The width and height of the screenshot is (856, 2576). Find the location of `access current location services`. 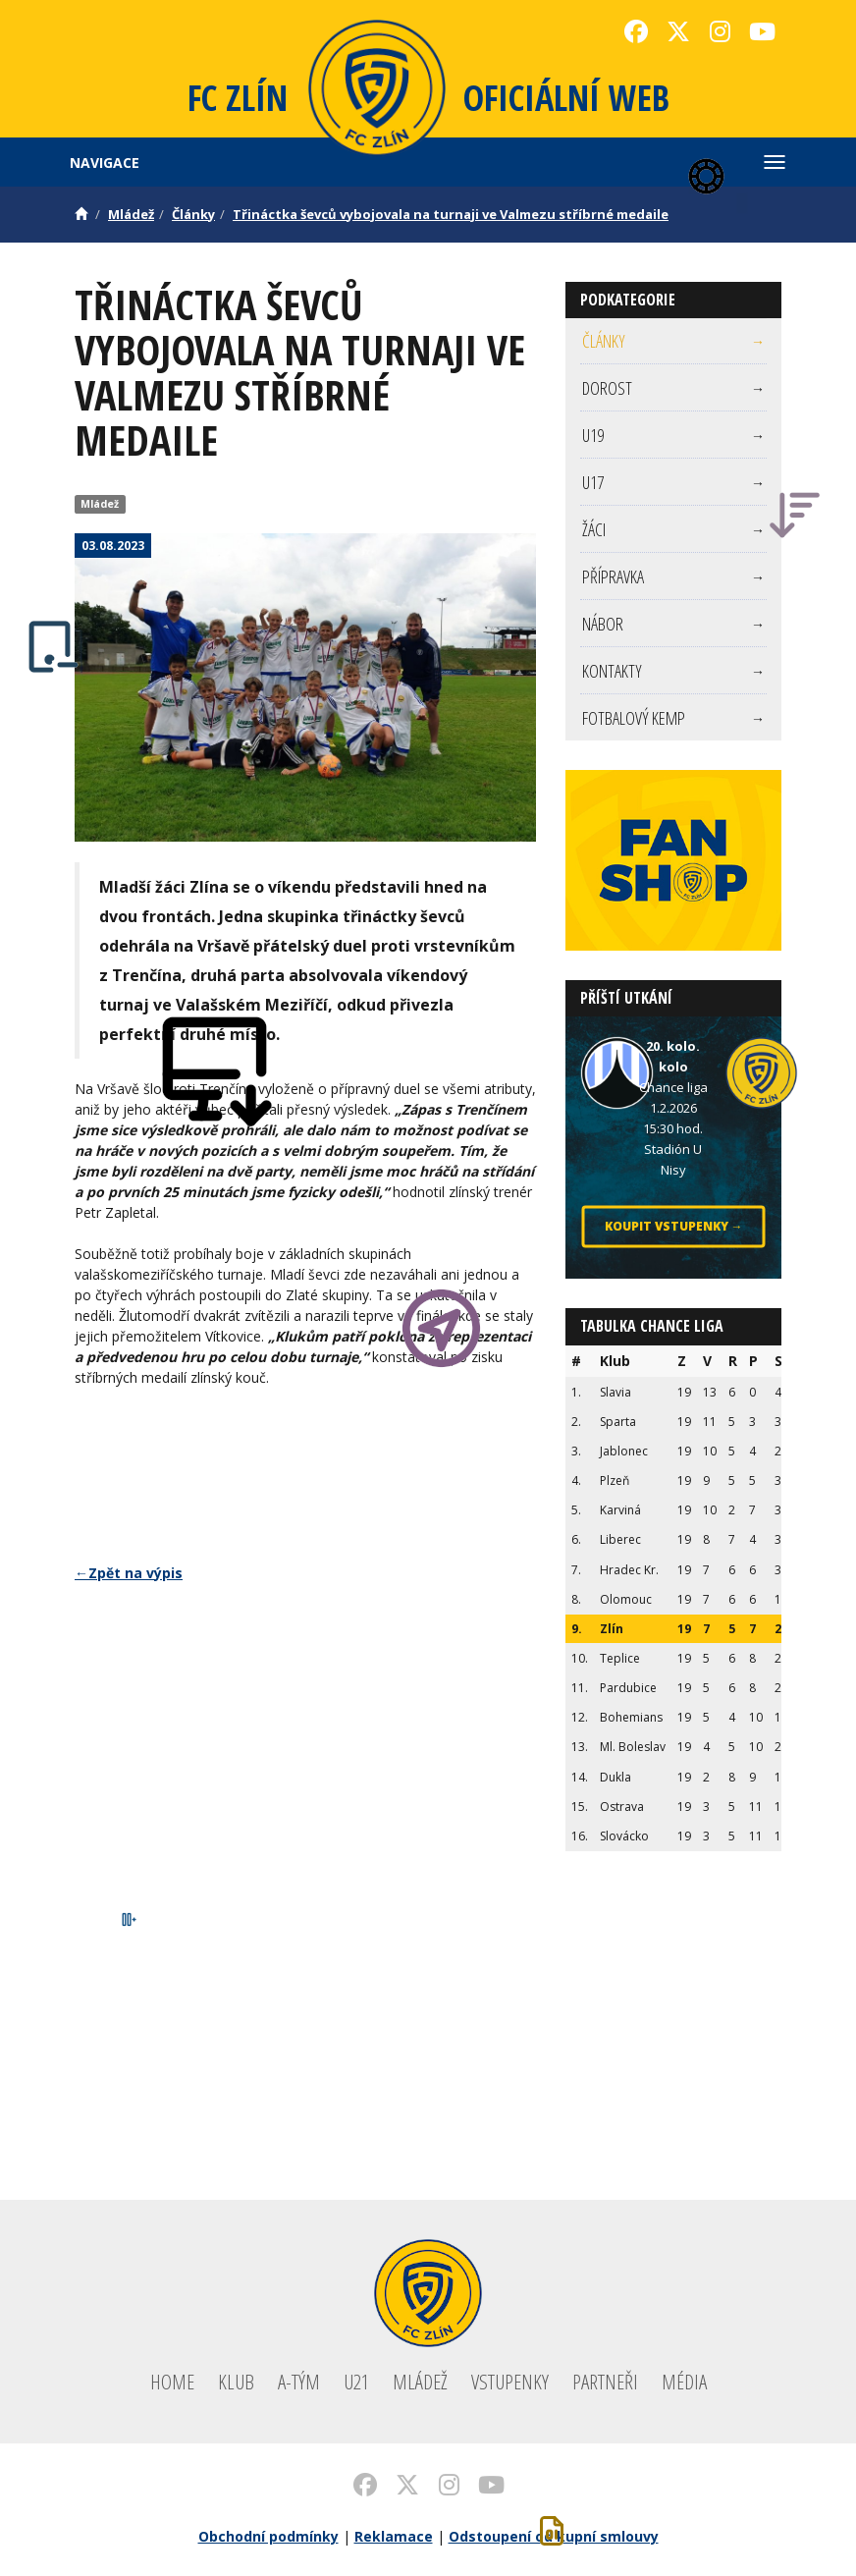

access current location services is located at coordinates (441, 1328).